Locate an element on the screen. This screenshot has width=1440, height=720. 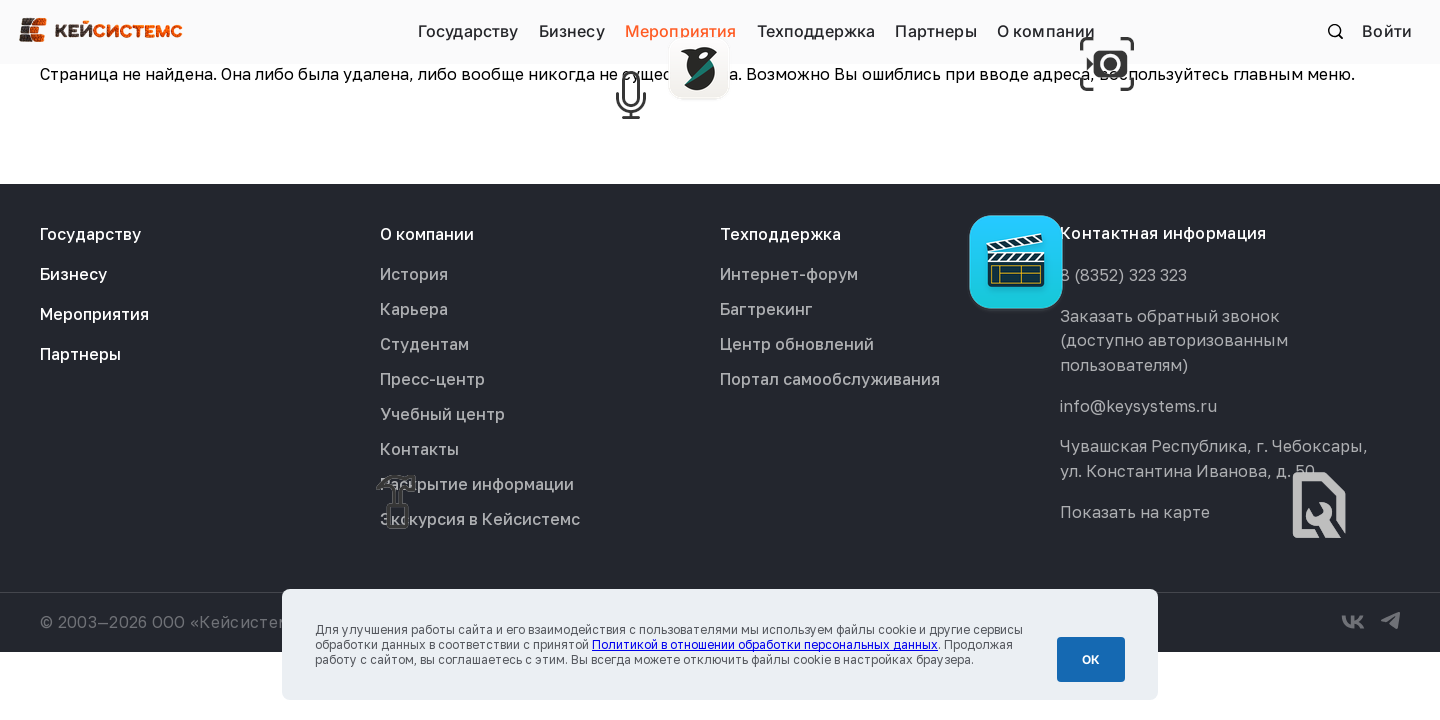
access developer tools is located at coordinates (397, 503).